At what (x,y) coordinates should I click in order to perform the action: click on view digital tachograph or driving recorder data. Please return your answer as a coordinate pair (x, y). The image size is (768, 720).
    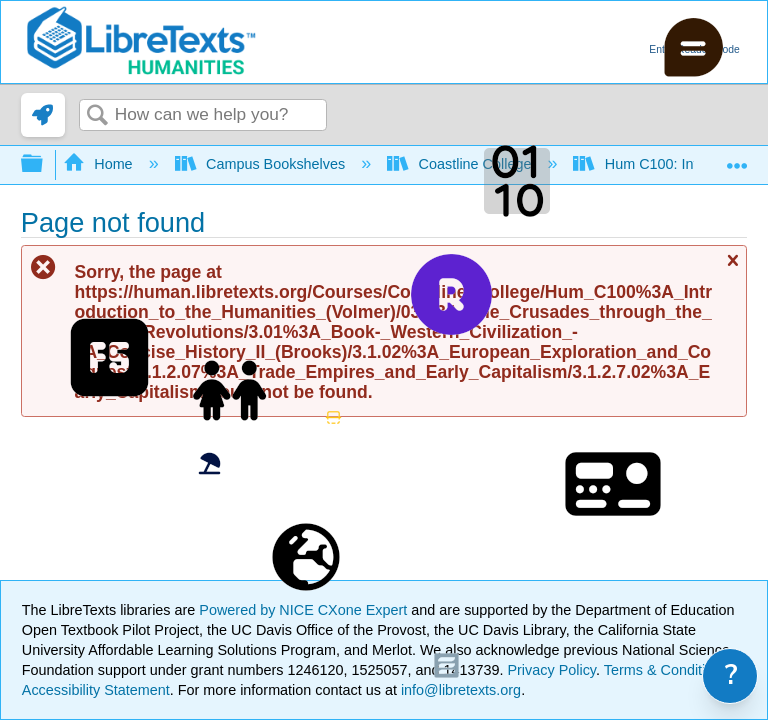
    Looking at the image, I should click on (613, 484).